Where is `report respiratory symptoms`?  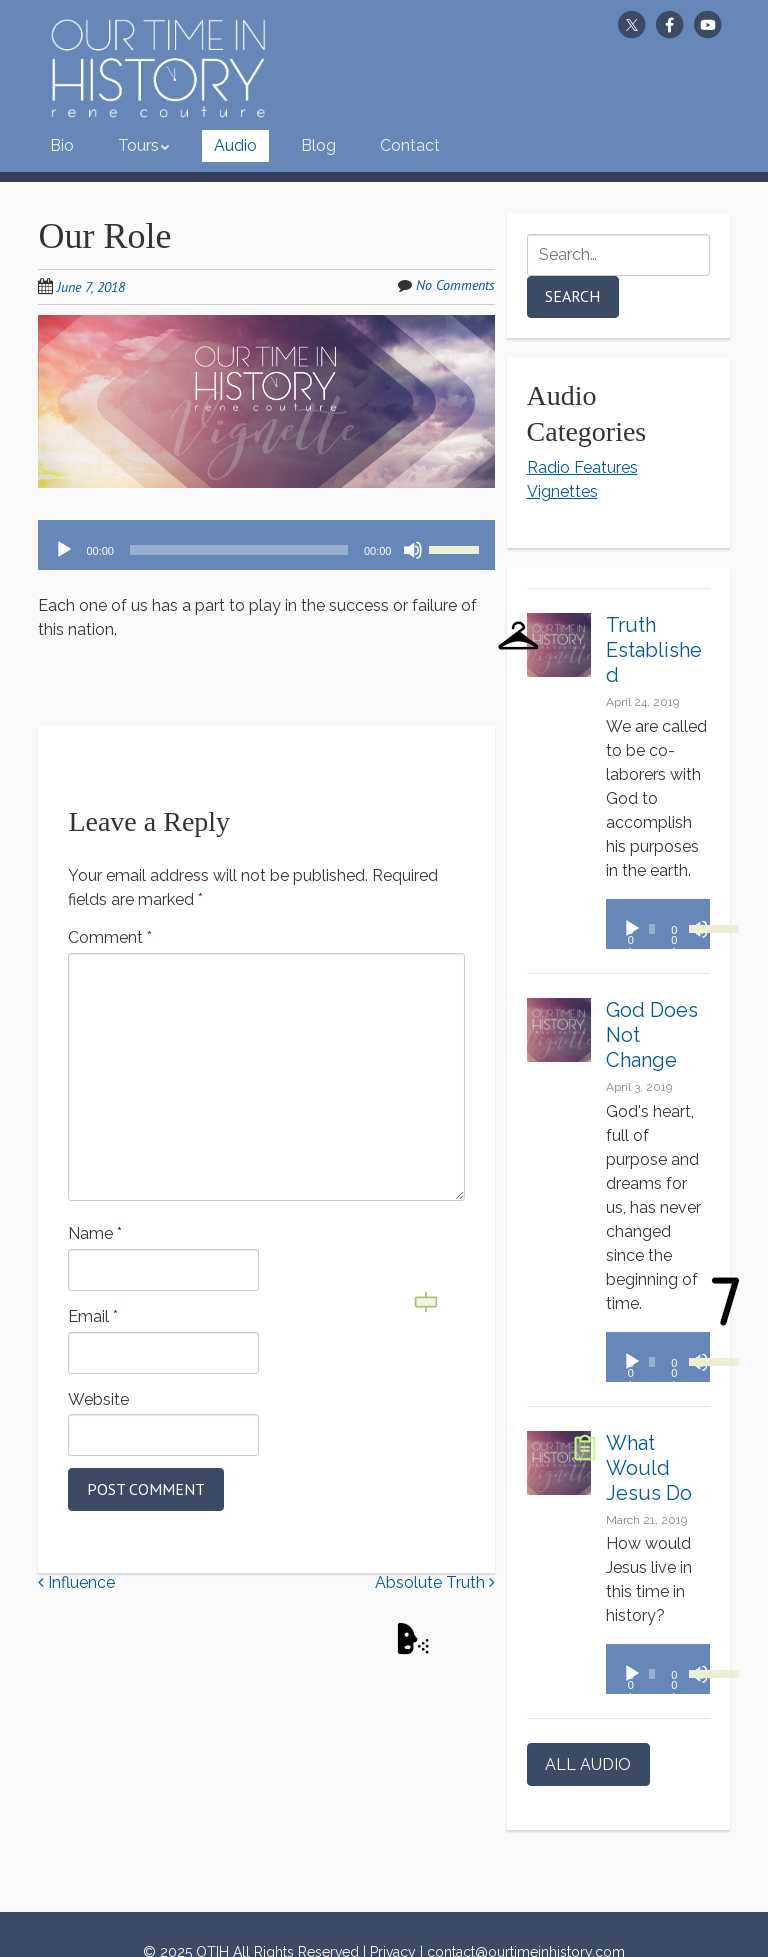 report respiratory symptoms is located at coordinates (413, 1638).